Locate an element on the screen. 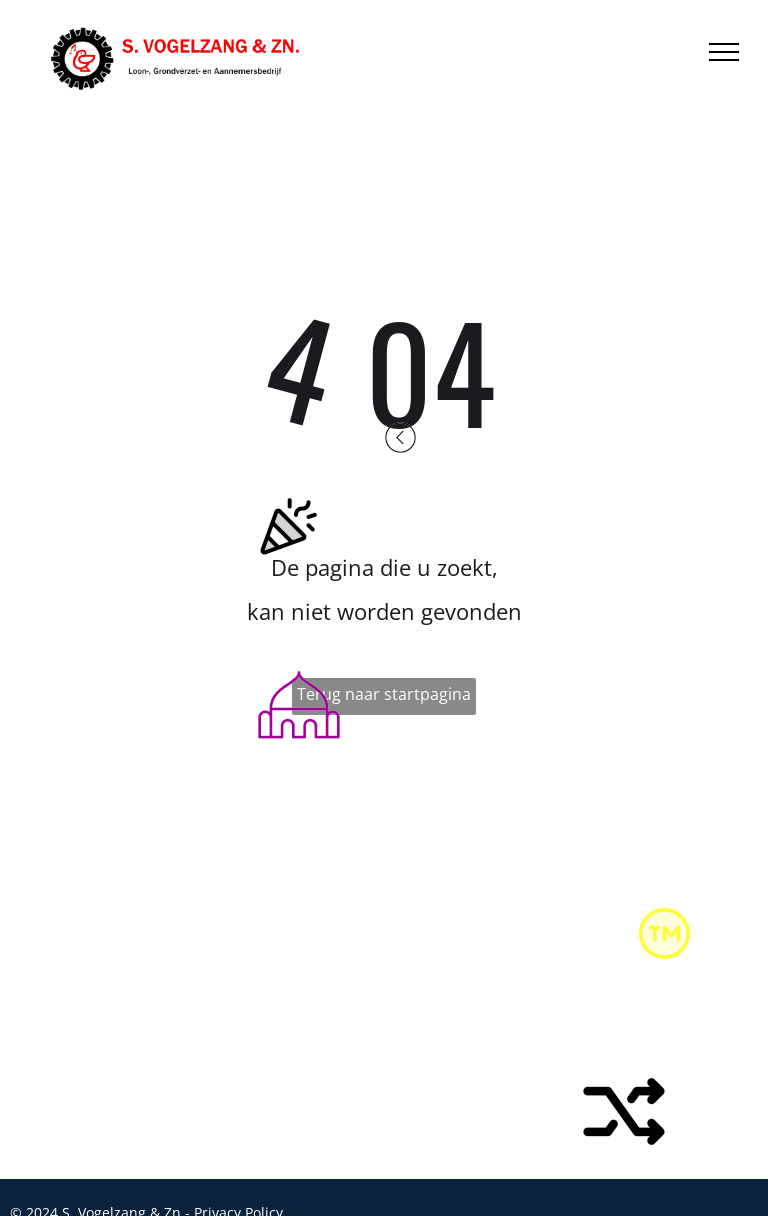 The height and width of the screenshot is (1216, 768). go back to the previous screen is located at coordinates (400, 437).